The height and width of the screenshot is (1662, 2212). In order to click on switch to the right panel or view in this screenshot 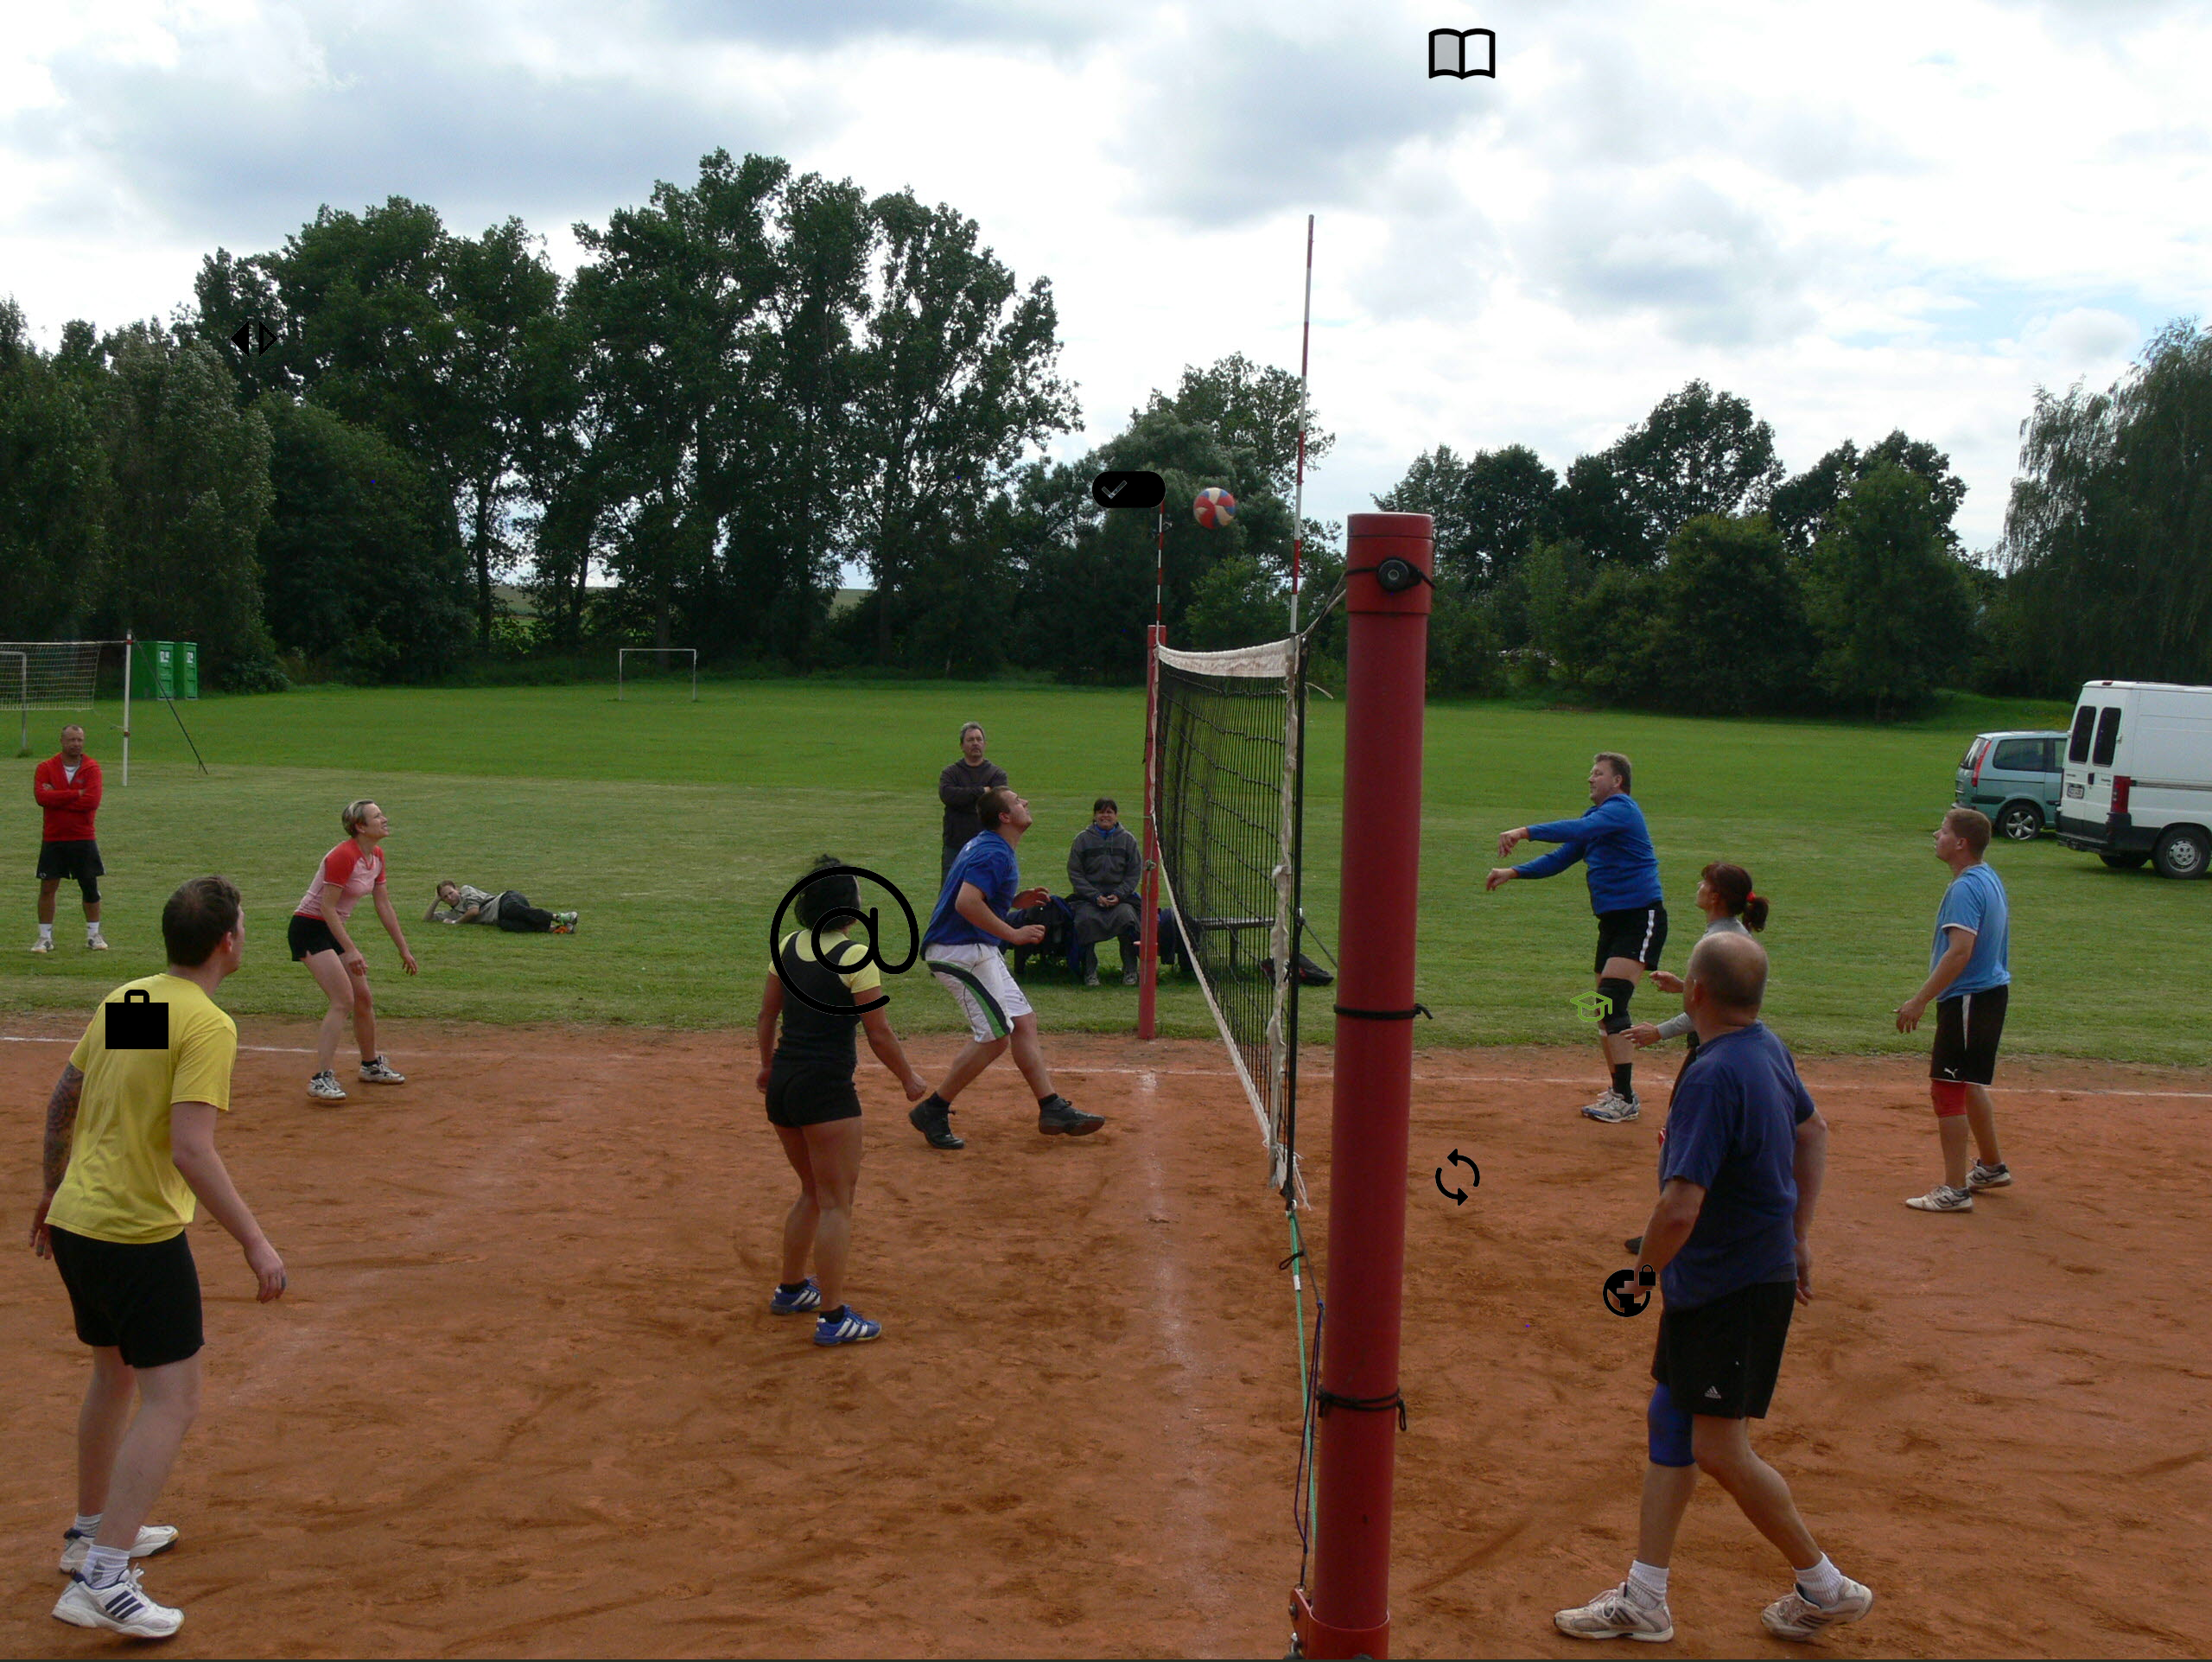, I will do `click(254, 339)`.